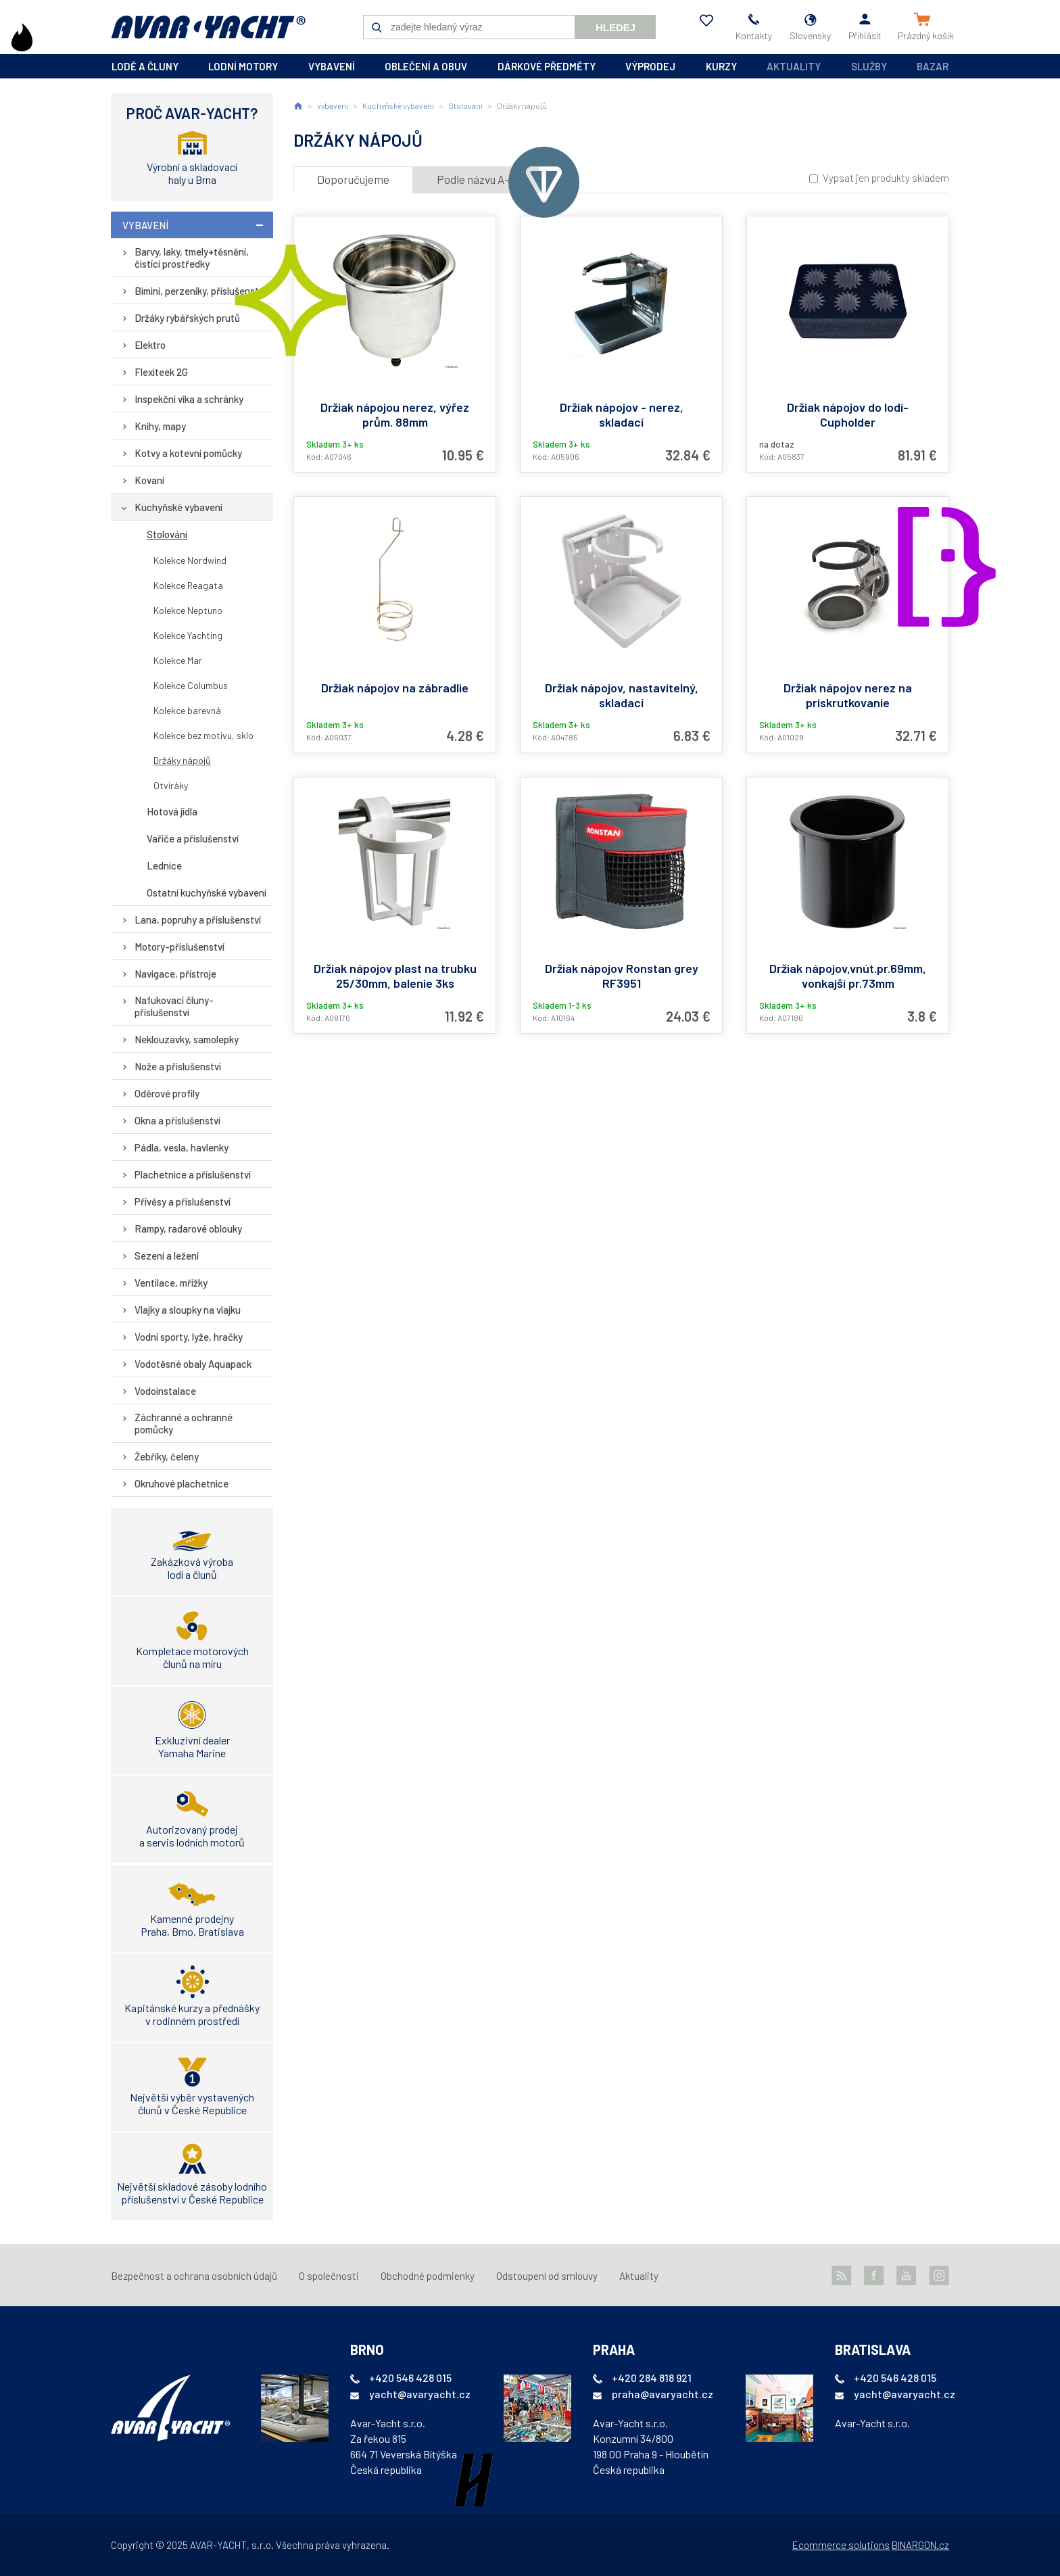 This screenshot has width=1060, height=2576. Describe the element at coordinates (22, 37) in the screenshot. I see `open the tinder dating app` at that location.